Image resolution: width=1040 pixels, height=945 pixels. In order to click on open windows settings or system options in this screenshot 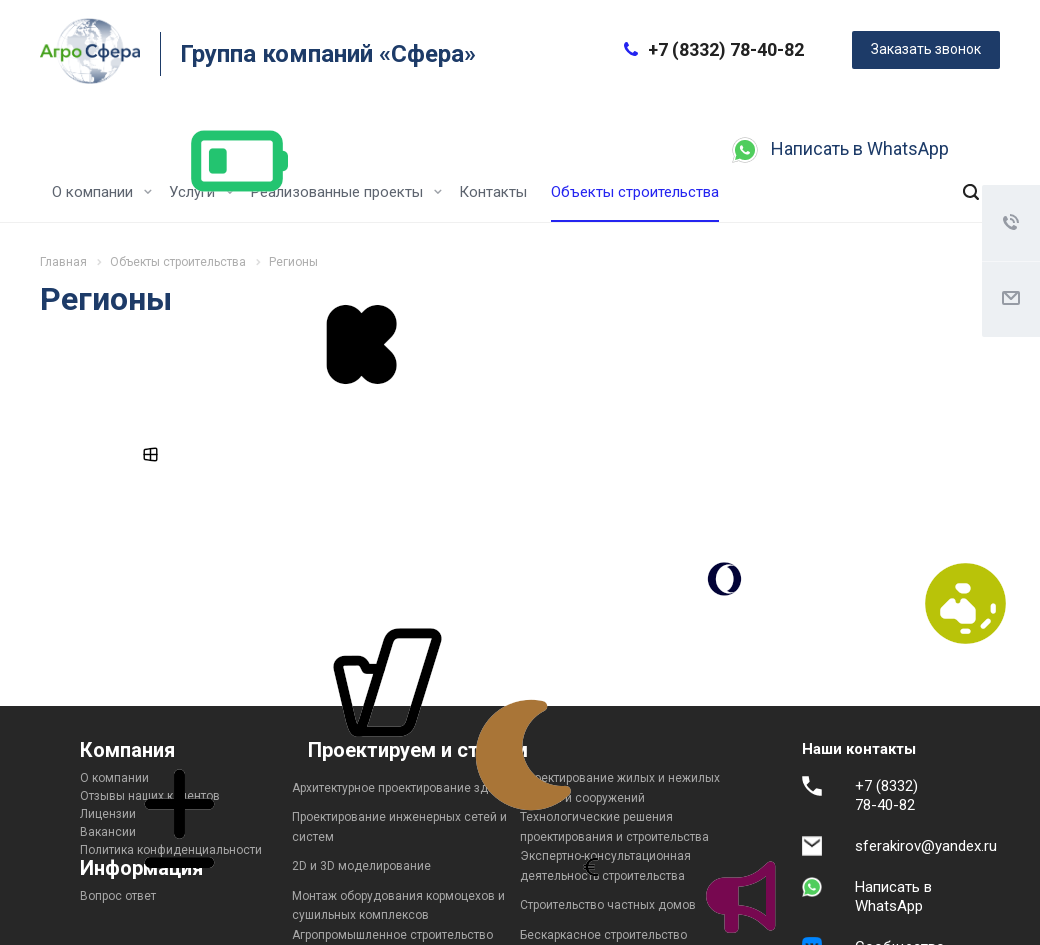, I will do `click(150, 454)`.